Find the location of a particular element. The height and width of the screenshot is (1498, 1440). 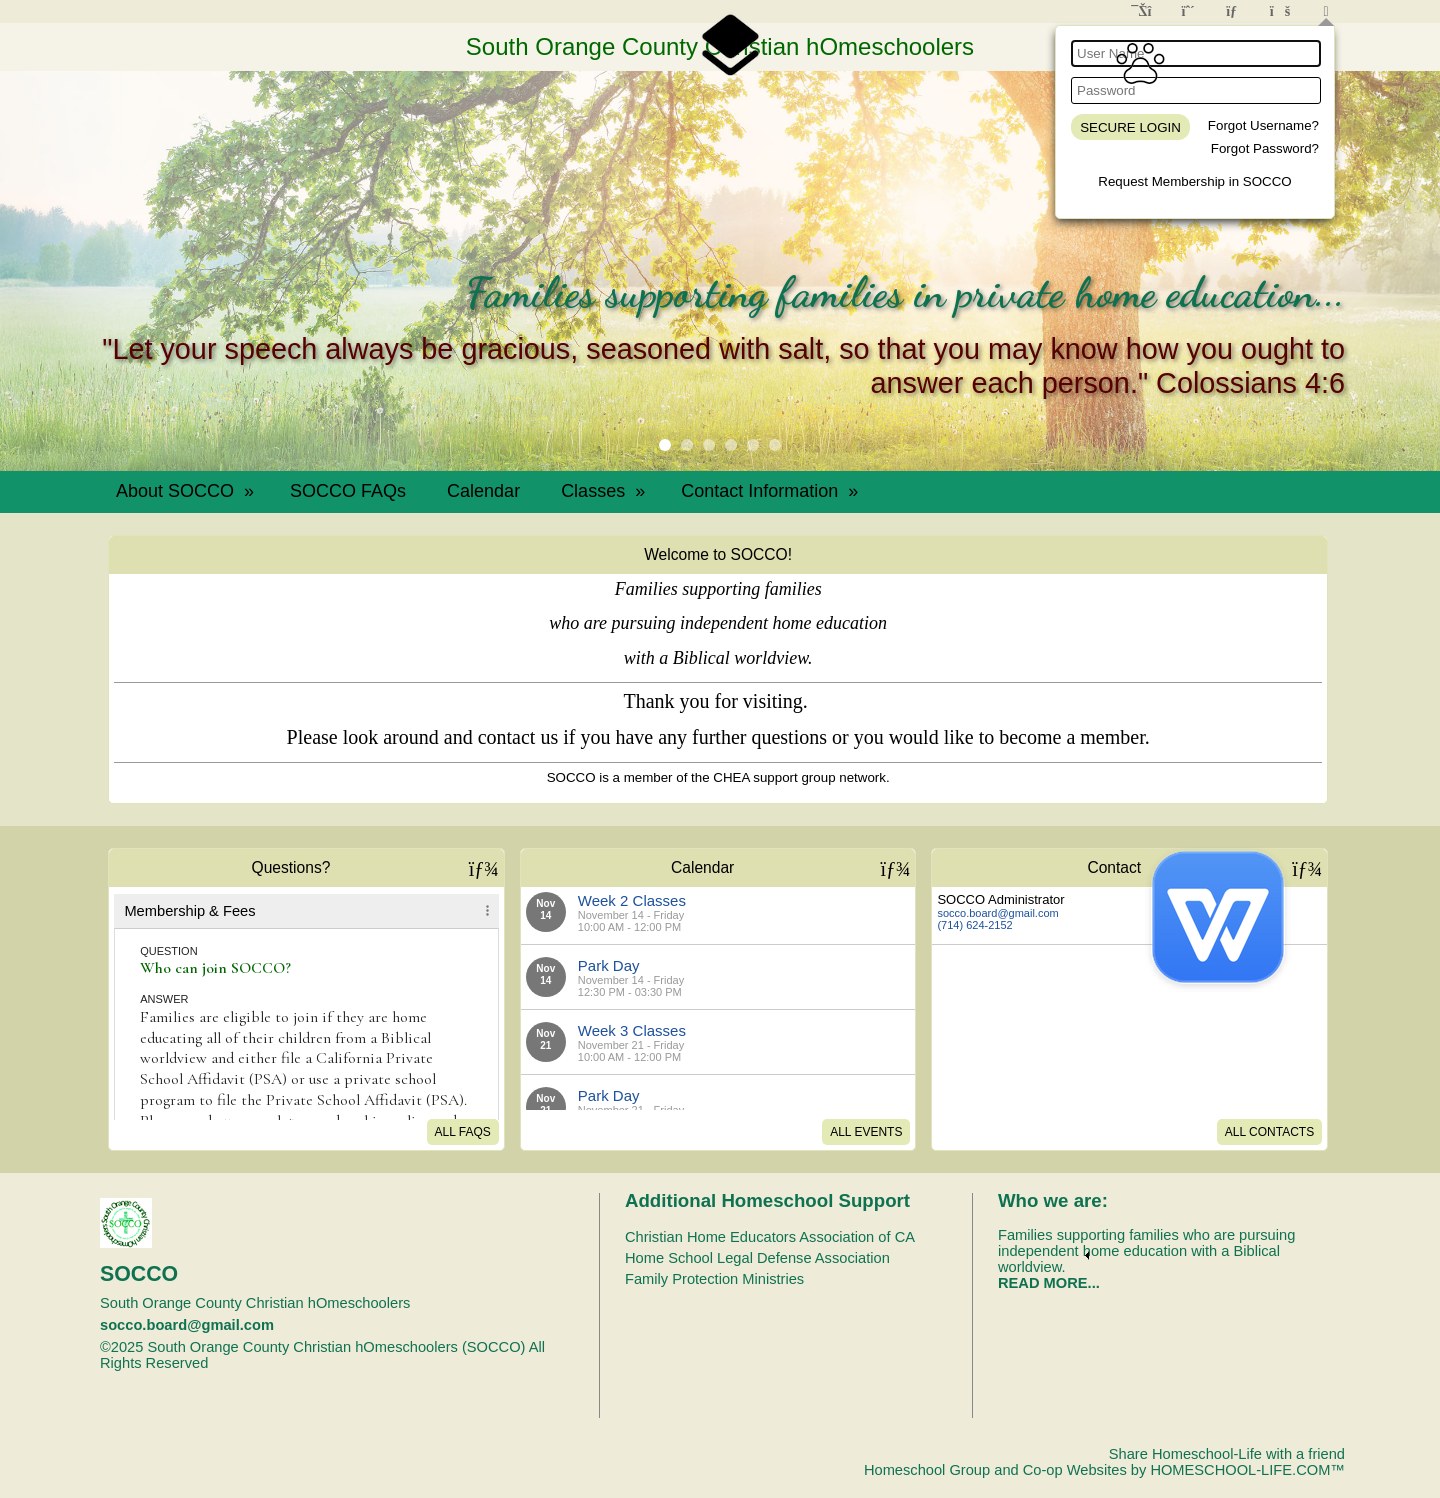

toggle map layers or overlays is located at coordinates (730, 46).